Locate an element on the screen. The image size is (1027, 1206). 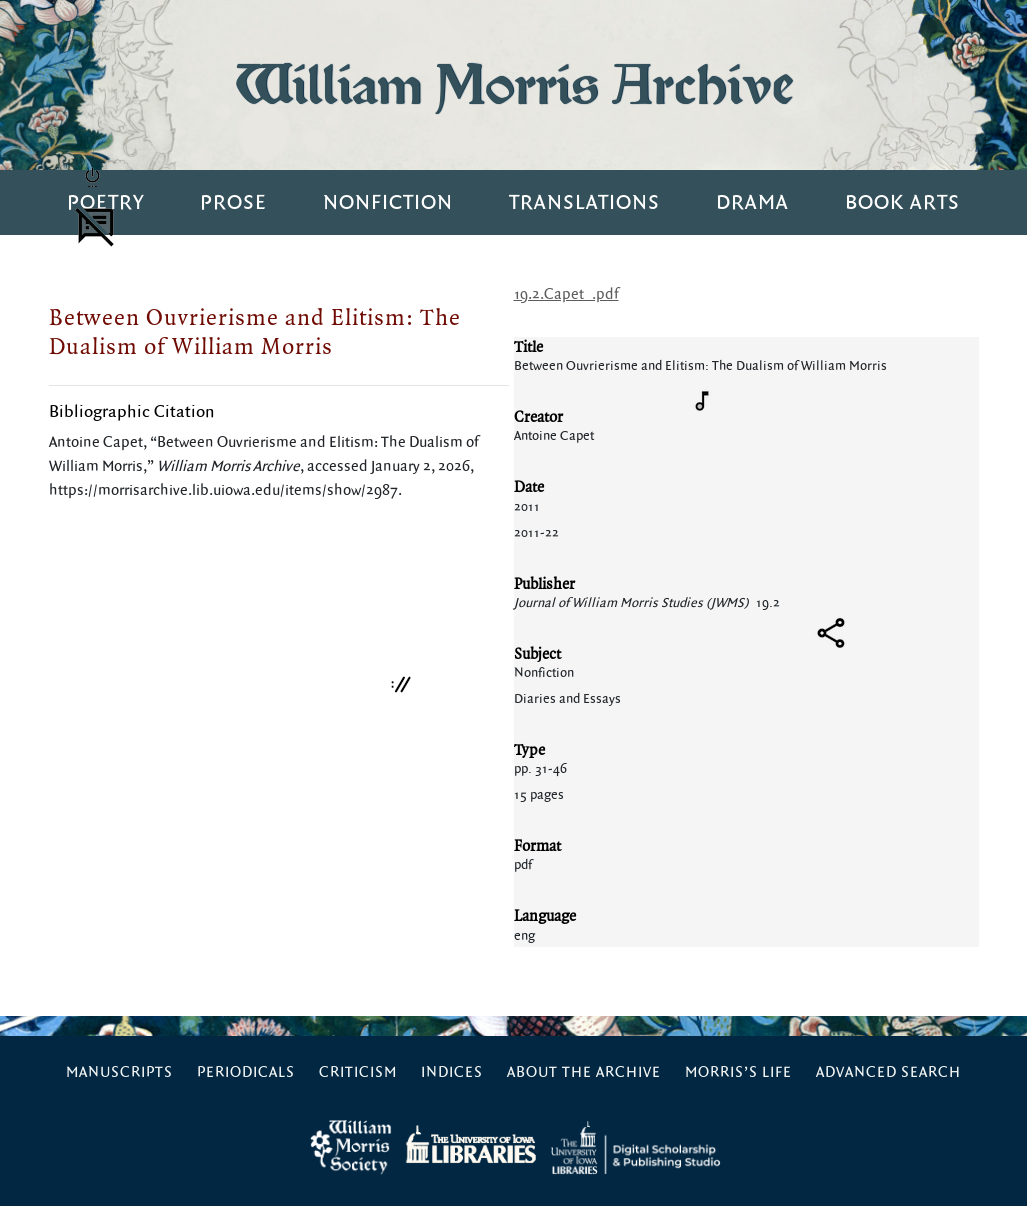
share content with others is located at coordinates (831, 633).